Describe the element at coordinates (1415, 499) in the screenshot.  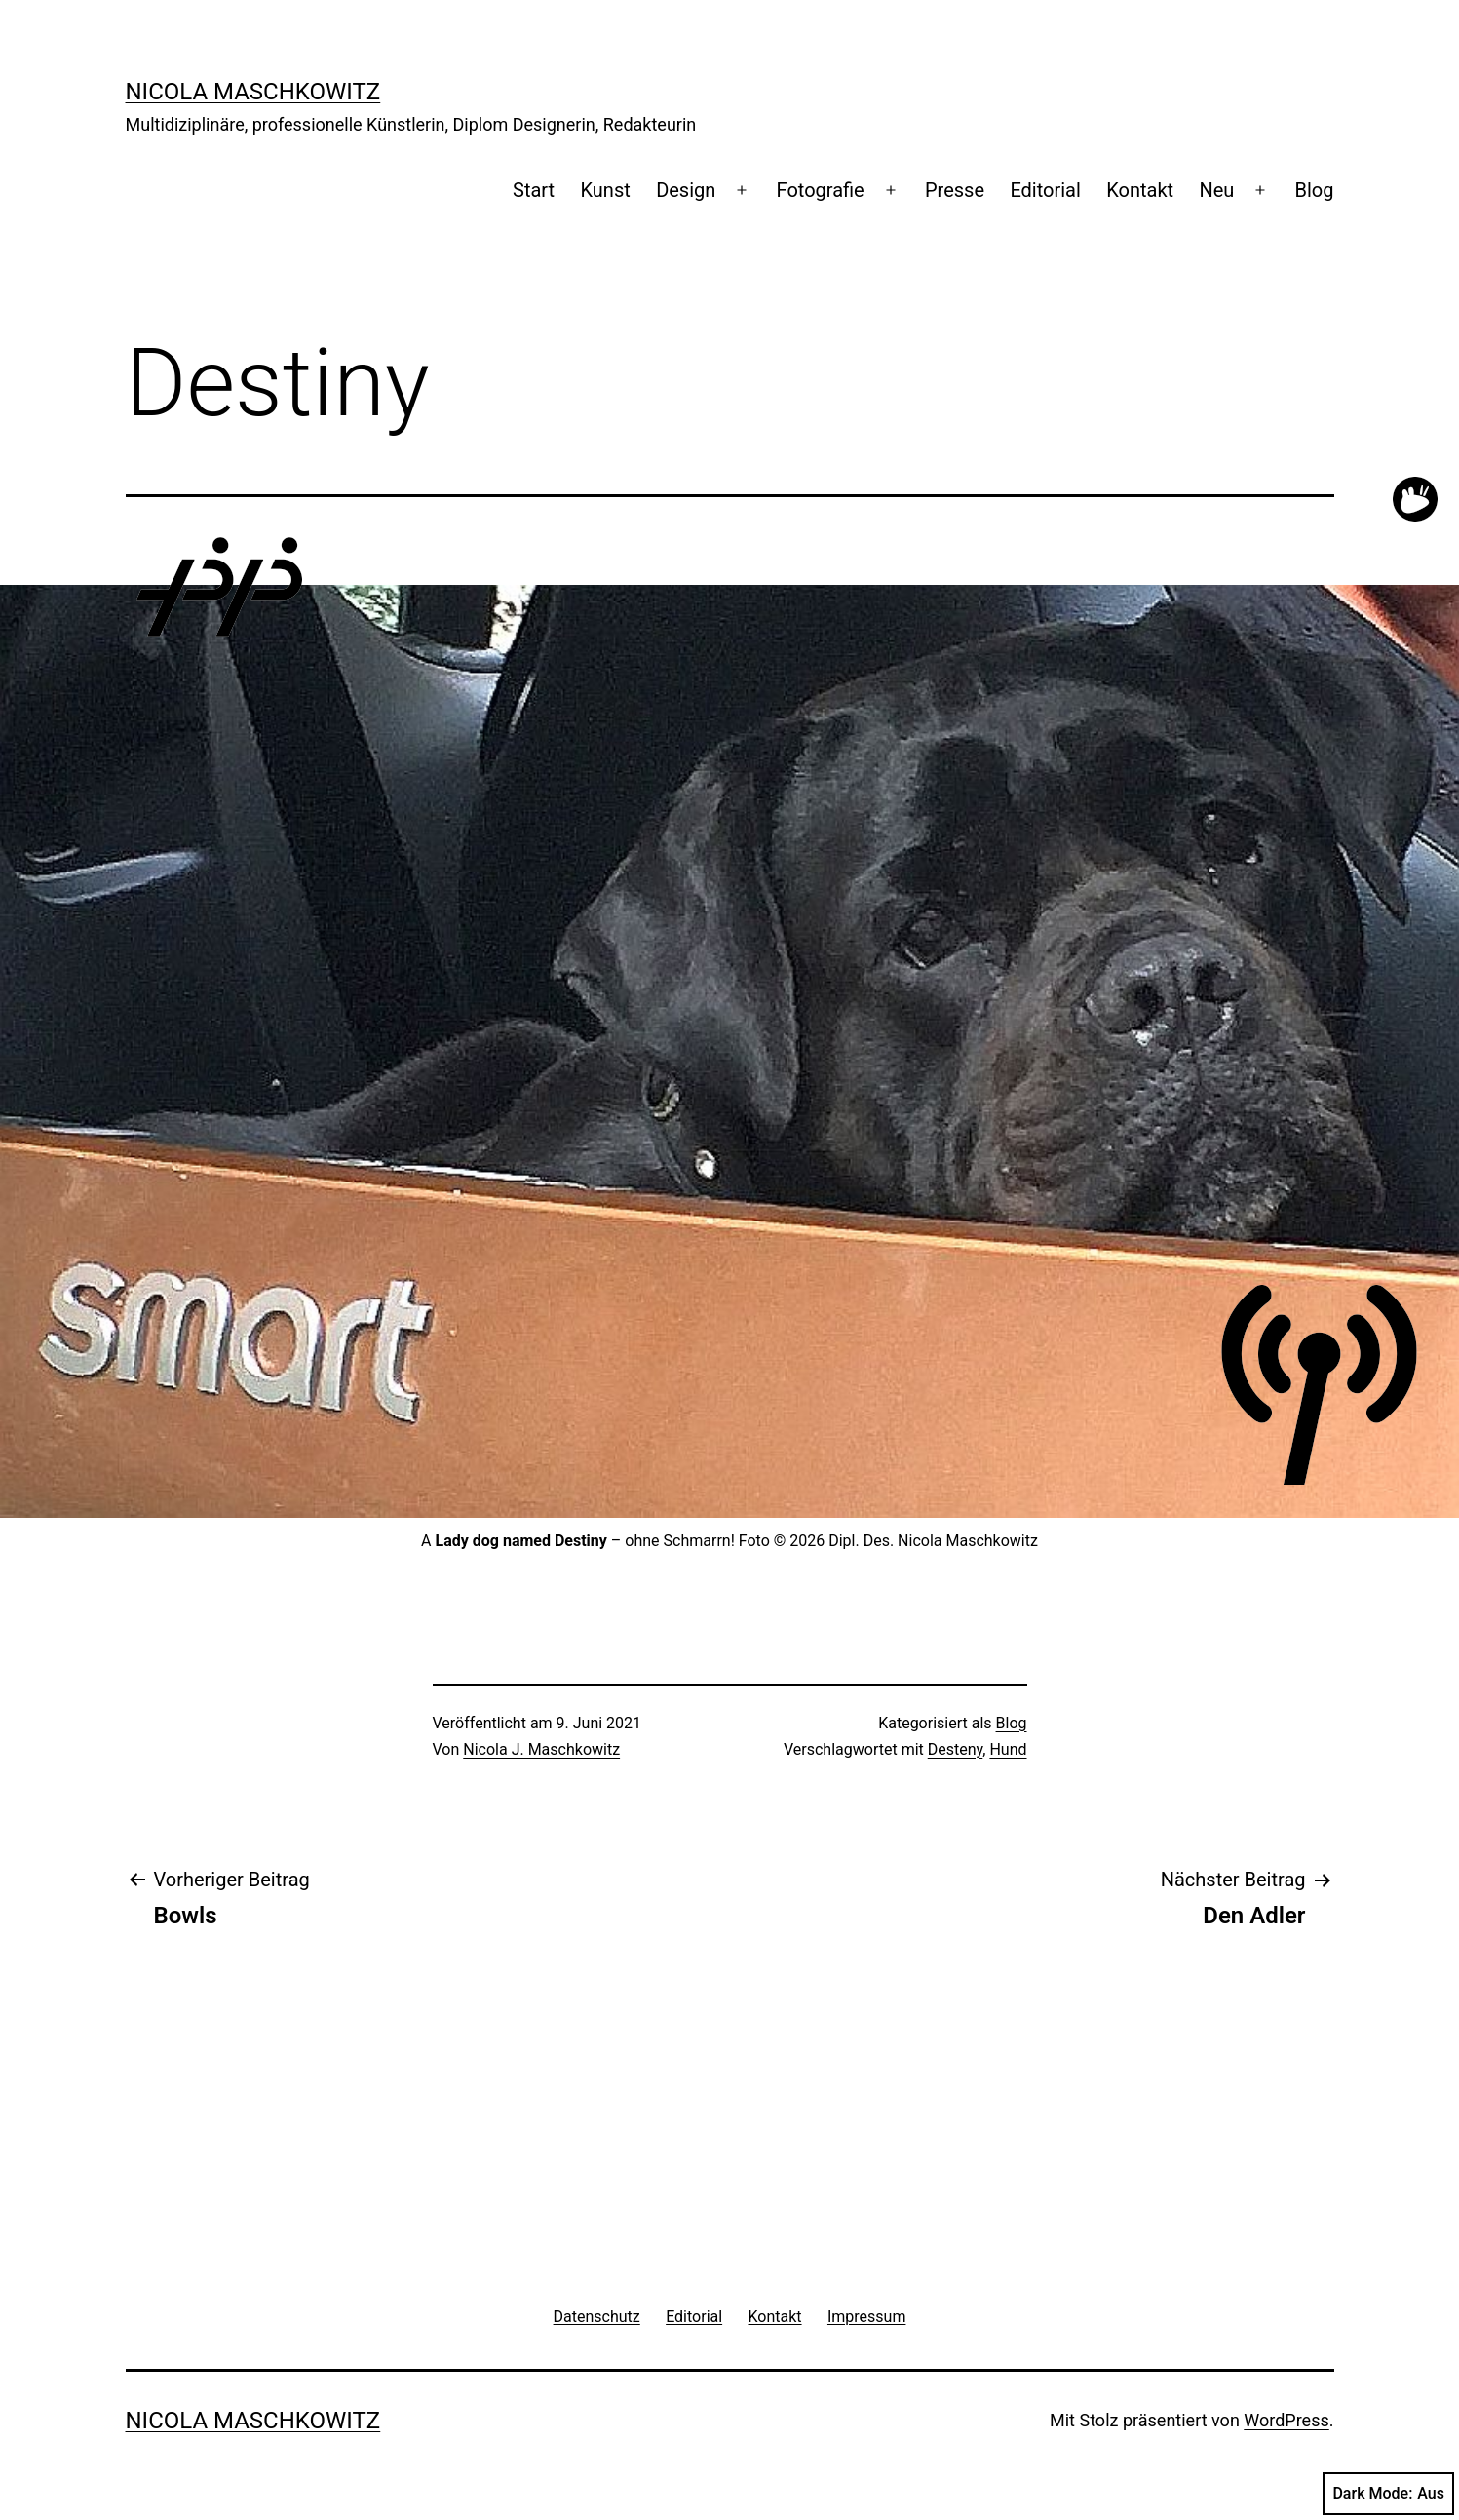
I see `xubuntu linux distribution logo` at that location.